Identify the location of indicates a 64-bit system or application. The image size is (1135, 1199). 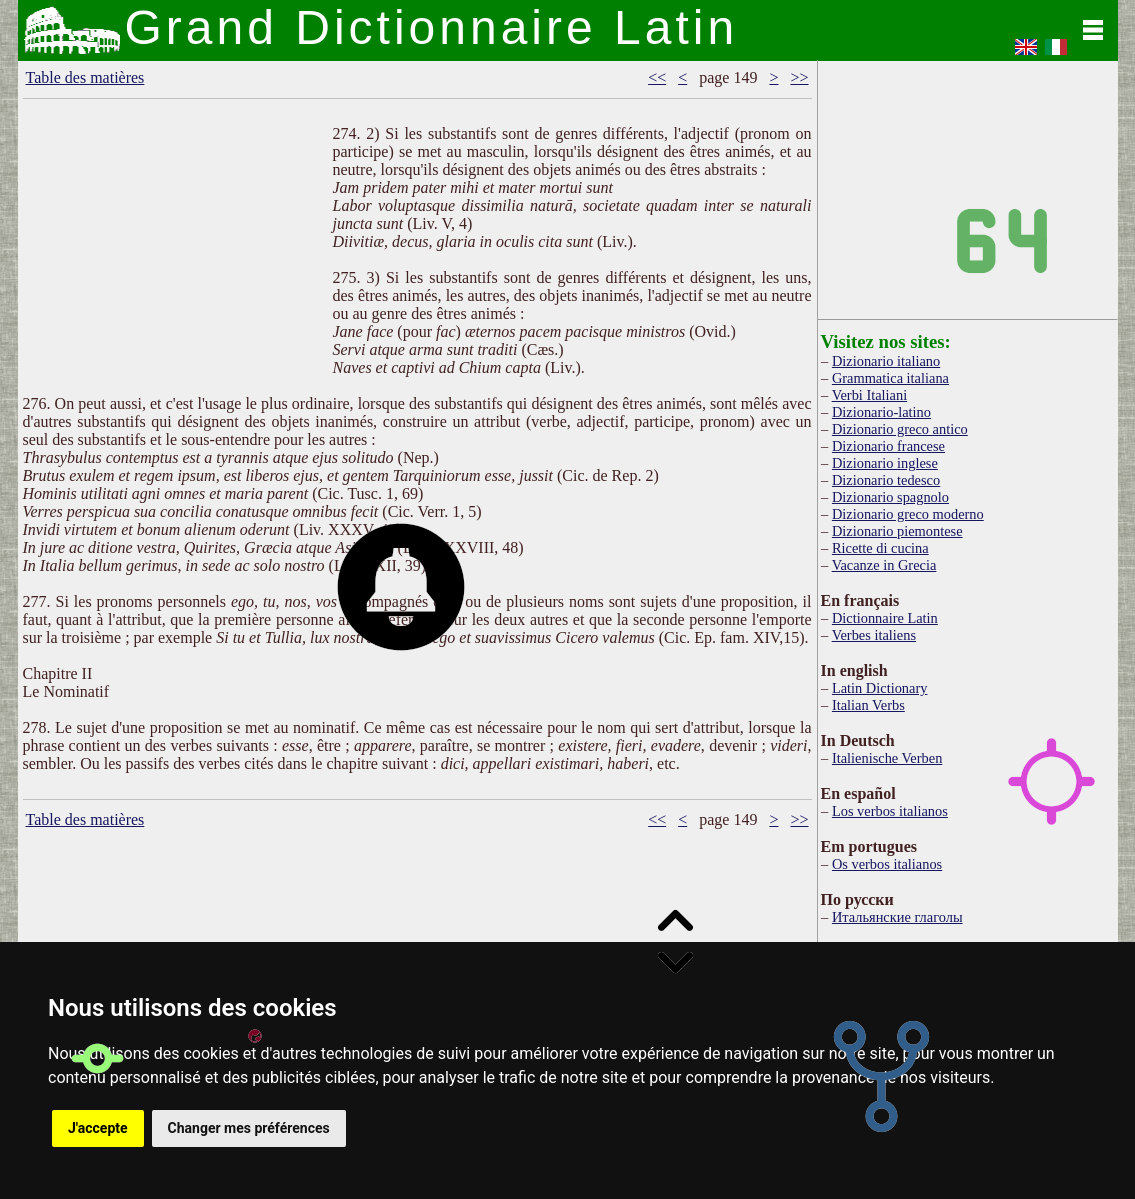
(1002, 241).